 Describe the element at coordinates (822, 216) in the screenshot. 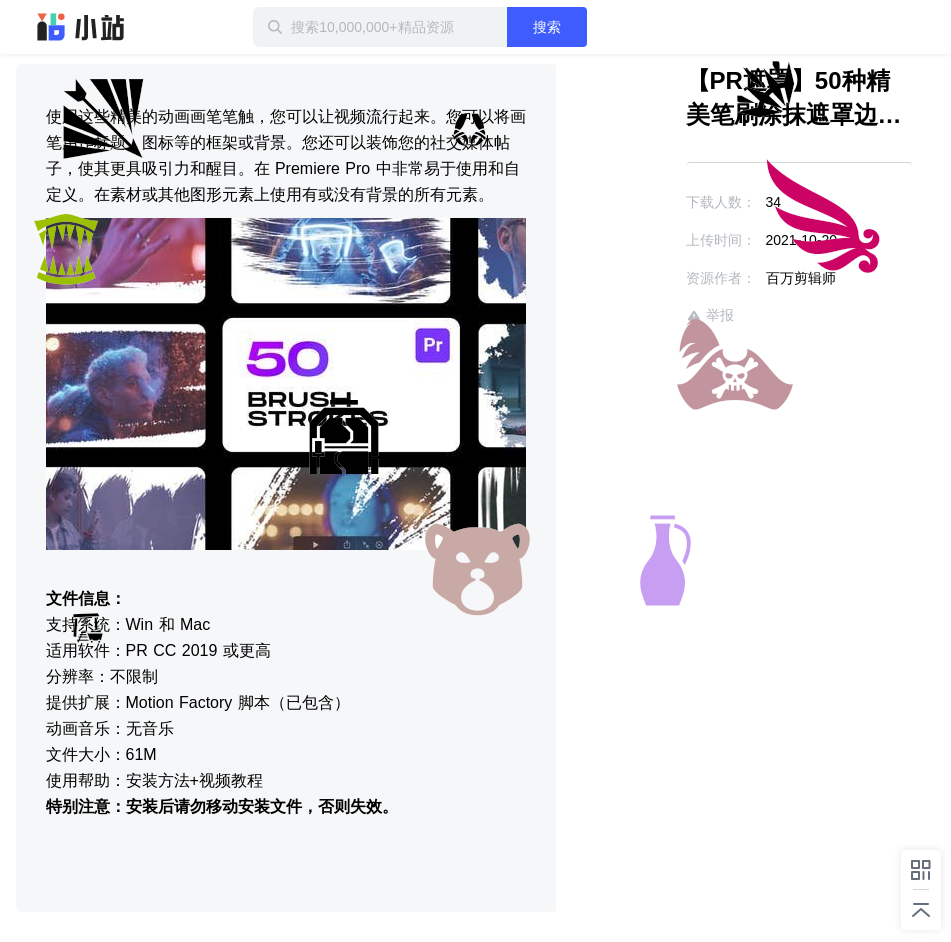

I see `indicates flight or airborne ability in gameplay` at that location.